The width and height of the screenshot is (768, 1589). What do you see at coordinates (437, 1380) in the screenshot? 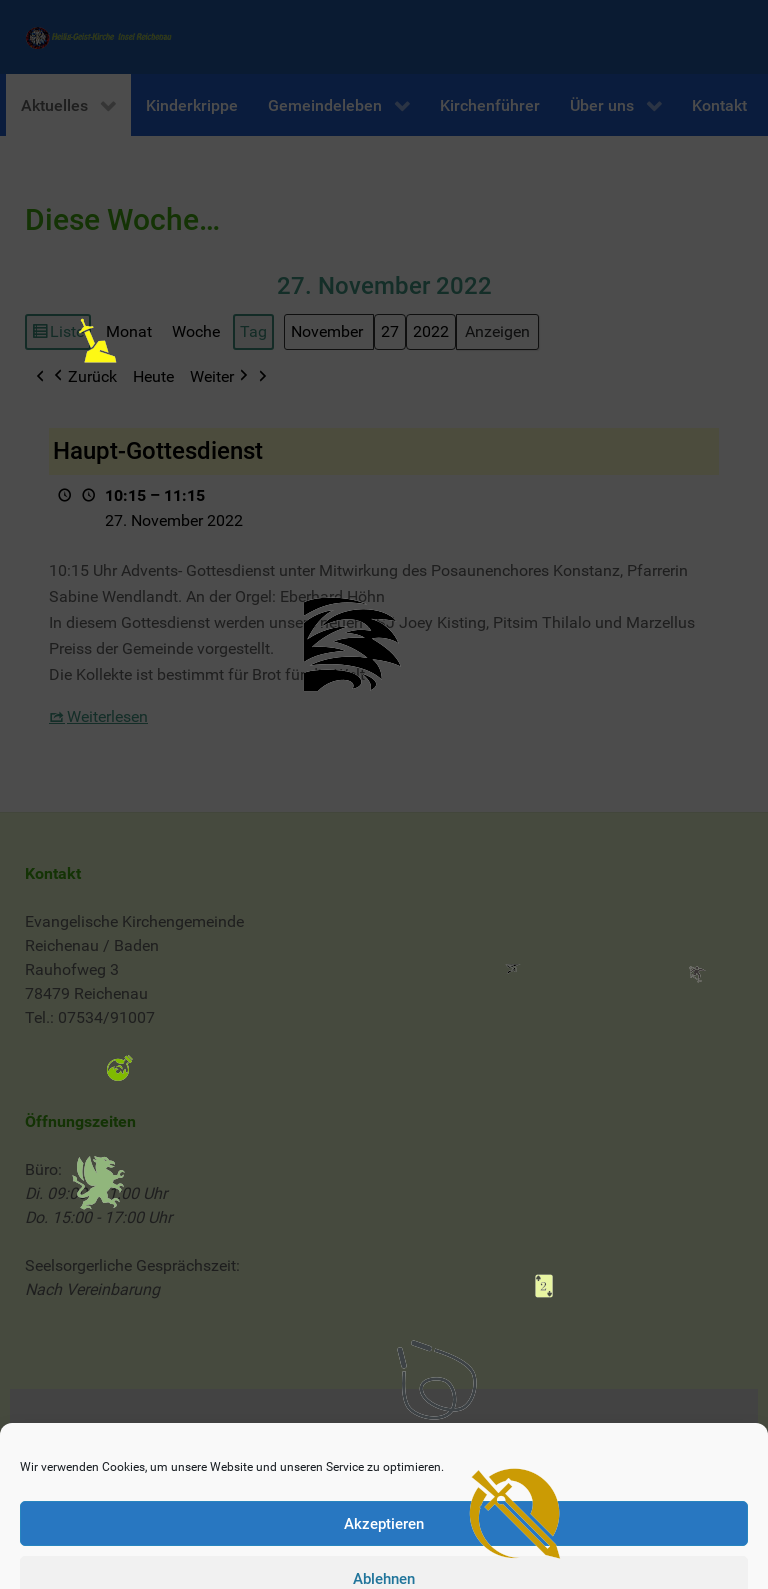
I see `access jump rope or skipping exercises` at bounding box center [437, 1380].